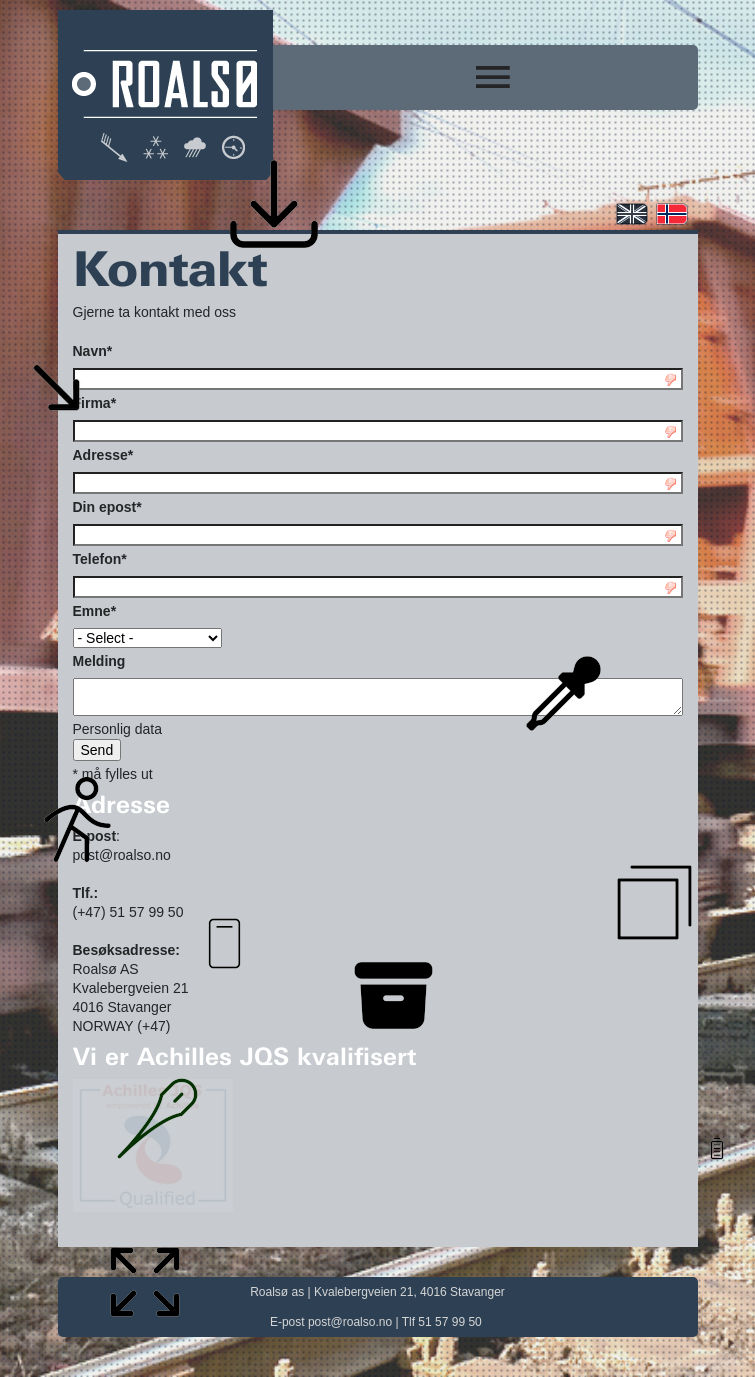 Image resolution: width=755 pixels, height=1377 pixels. What do you see at coordinates (563, 693) in the screenshot?
I see `pick a color from the canvas` at bounding box center [563, 693].